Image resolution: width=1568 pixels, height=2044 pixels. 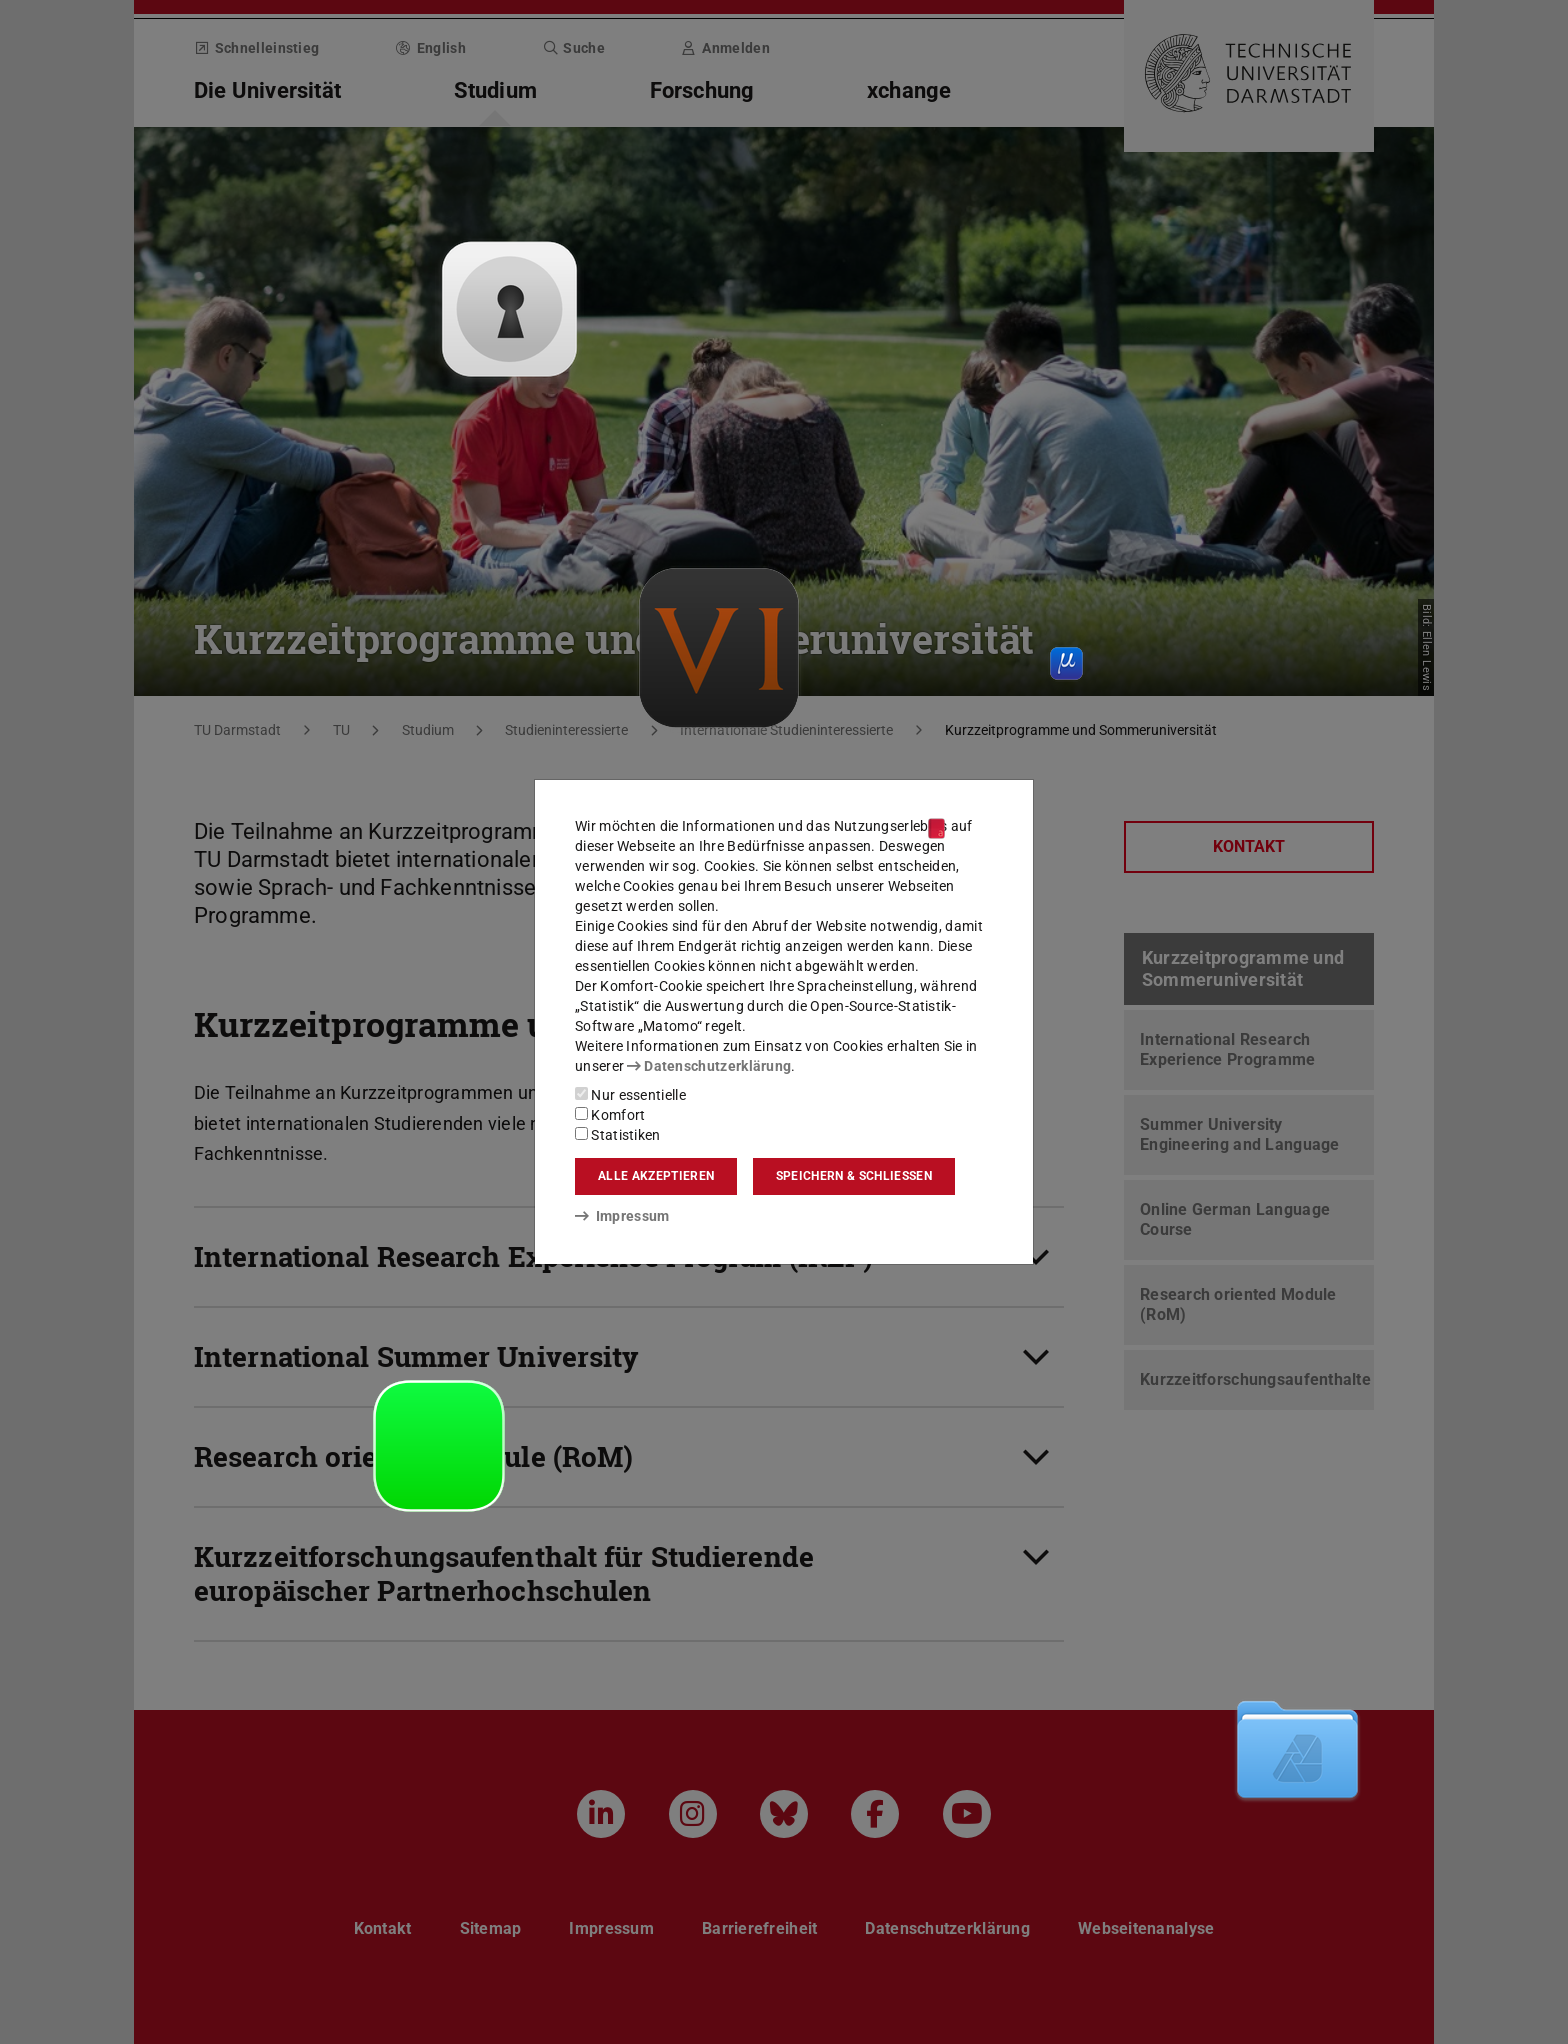 What do you see at coordinates (439, 1446) in the screenshot?
I see `blank app icon template for customization` at bounding box center [439, 1446].